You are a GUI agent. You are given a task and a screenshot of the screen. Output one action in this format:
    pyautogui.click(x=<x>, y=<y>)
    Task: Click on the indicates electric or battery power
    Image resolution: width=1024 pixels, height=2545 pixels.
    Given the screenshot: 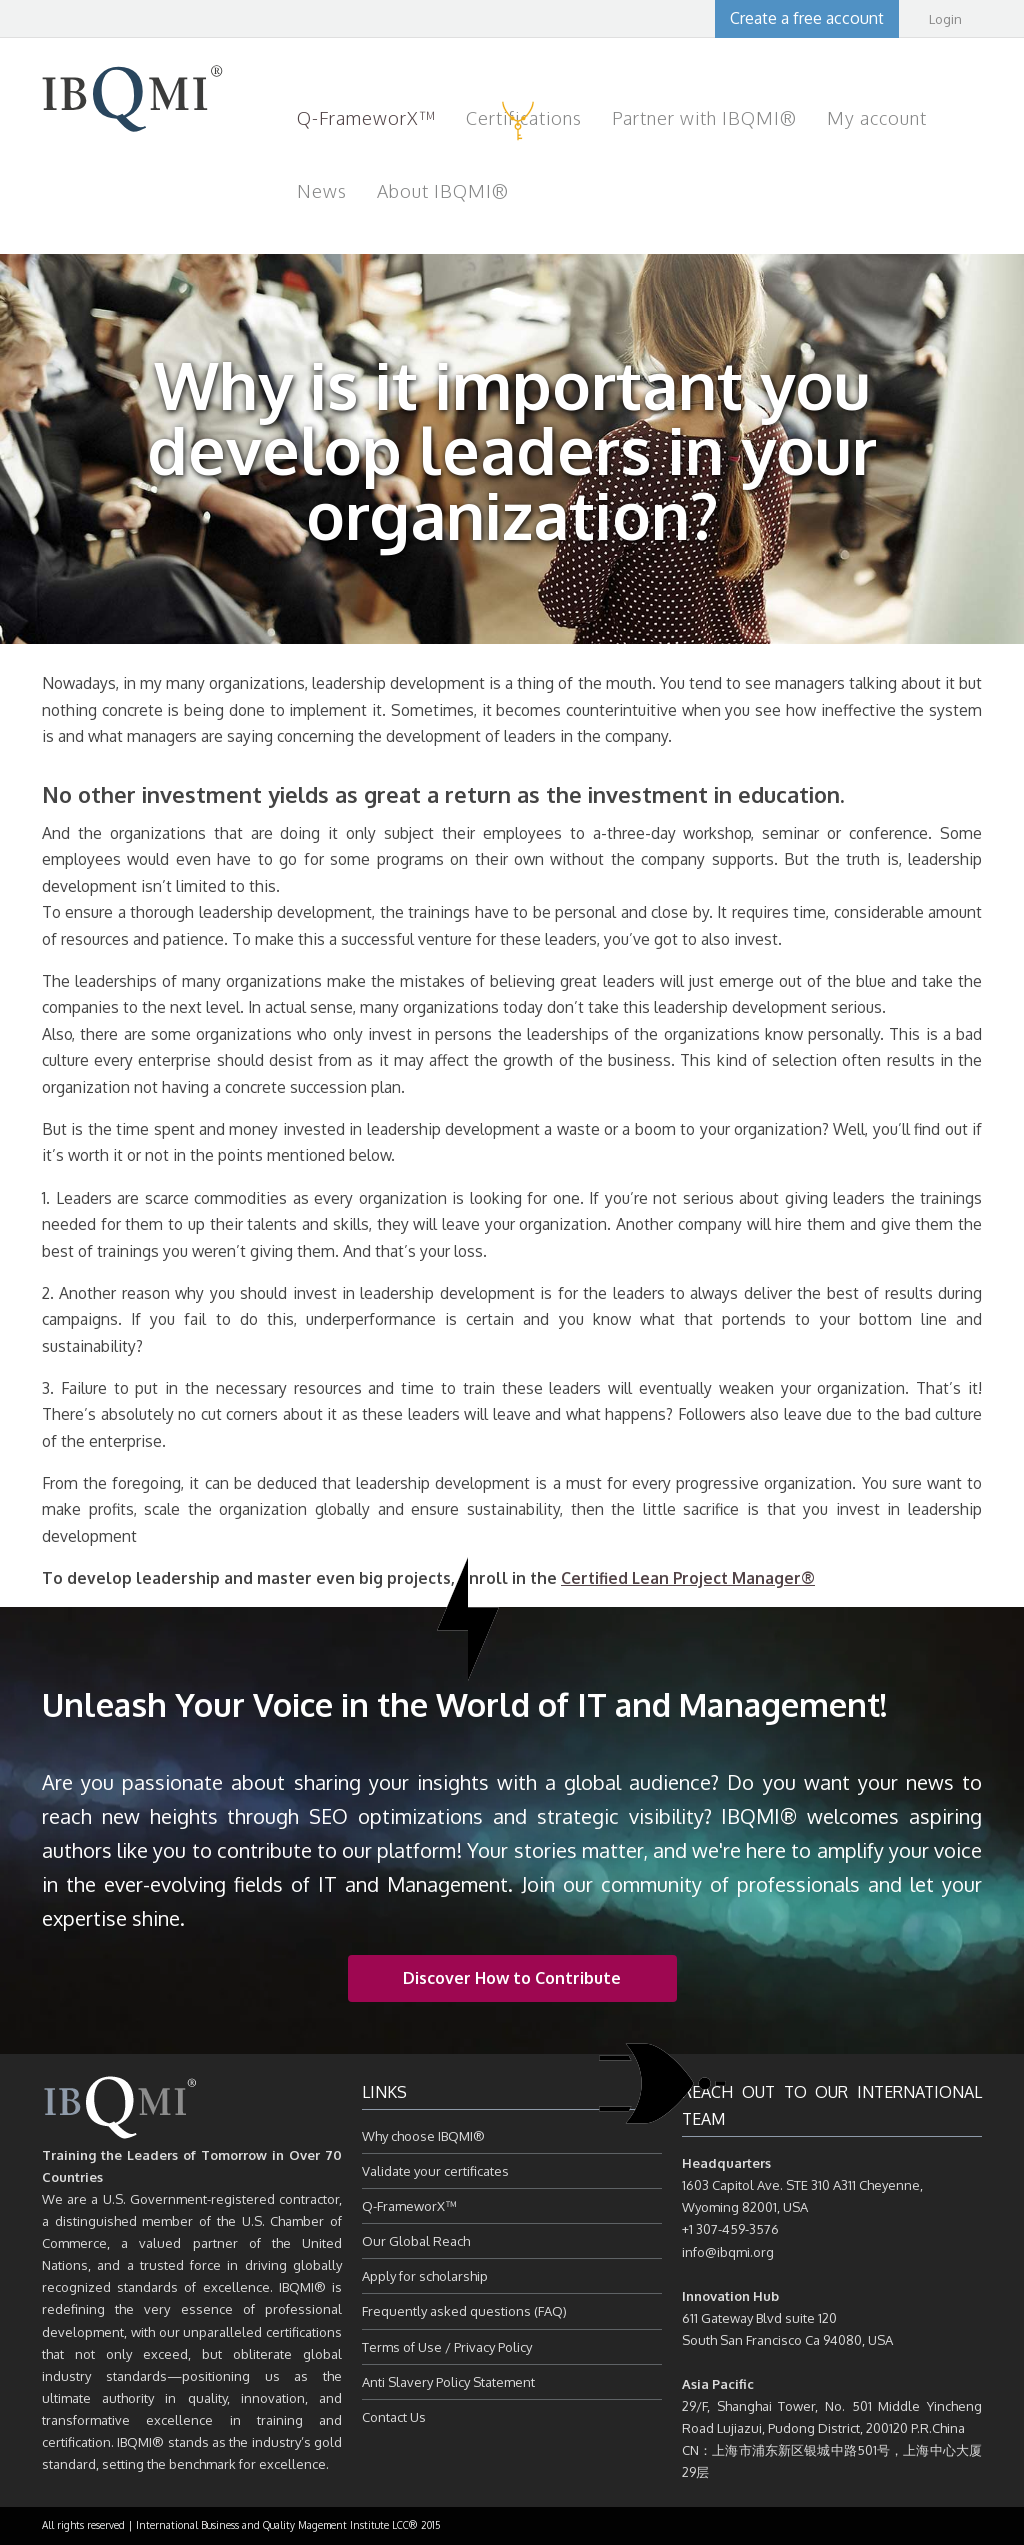 What is the action you would take?
    pyautogui.click(x=468, y=1619)
    